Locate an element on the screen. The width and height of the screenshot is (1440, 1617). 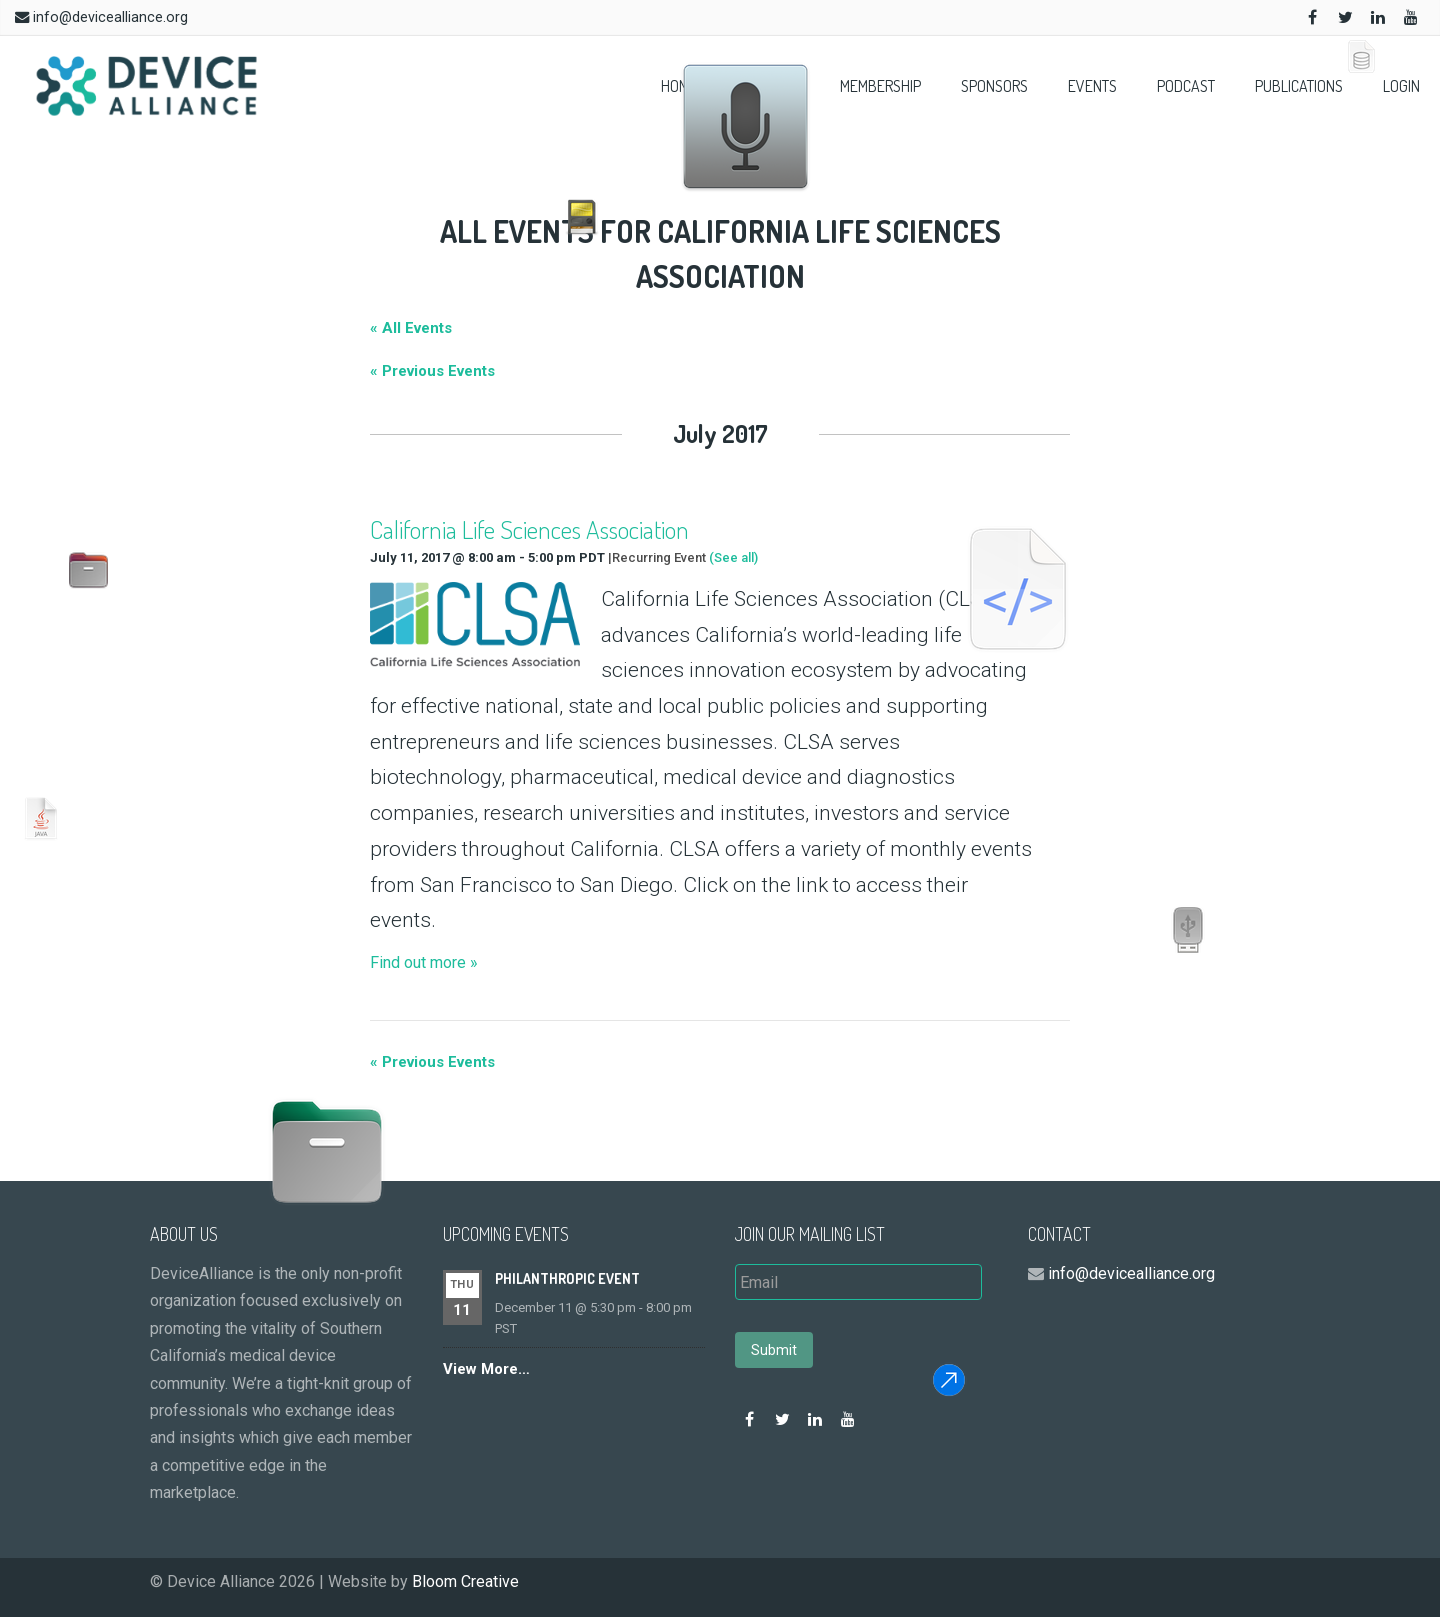
access connected USB drive is located at coordinates (1188, 930).